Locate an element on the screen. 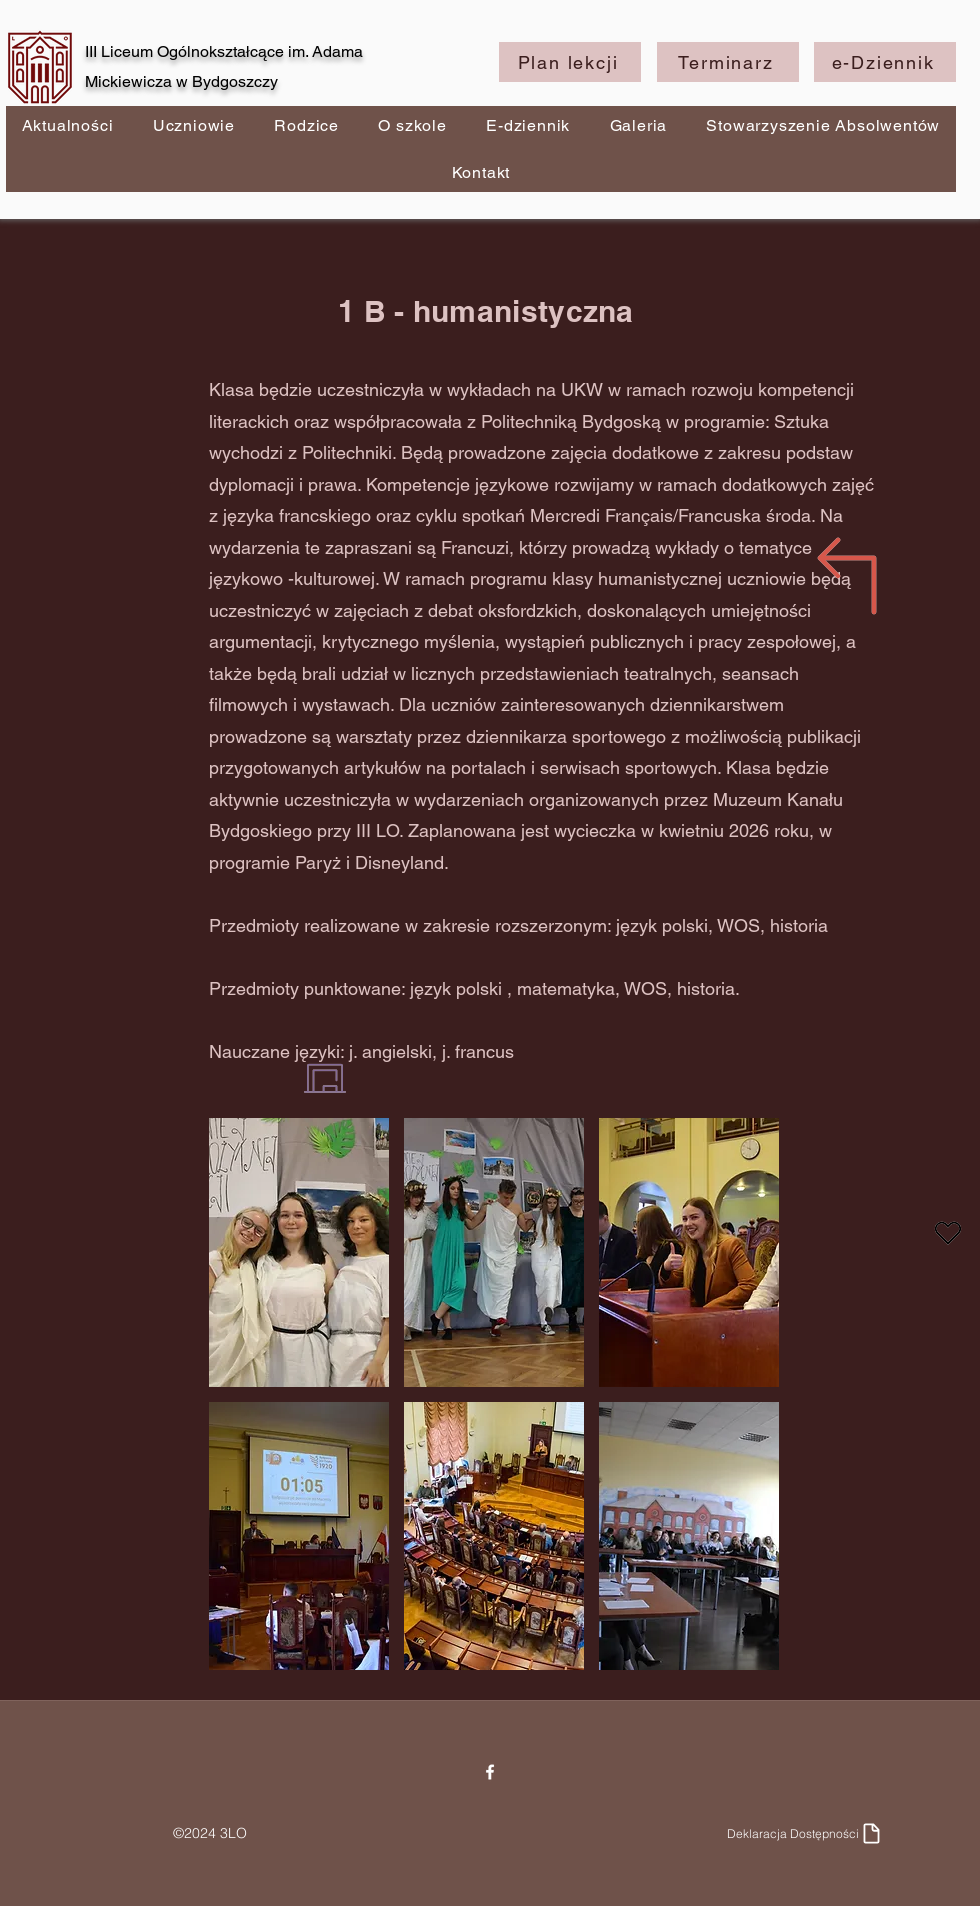 The height and width of the screenshot is (1906, 980). add to favorites is located at coordinates (948, 1233).